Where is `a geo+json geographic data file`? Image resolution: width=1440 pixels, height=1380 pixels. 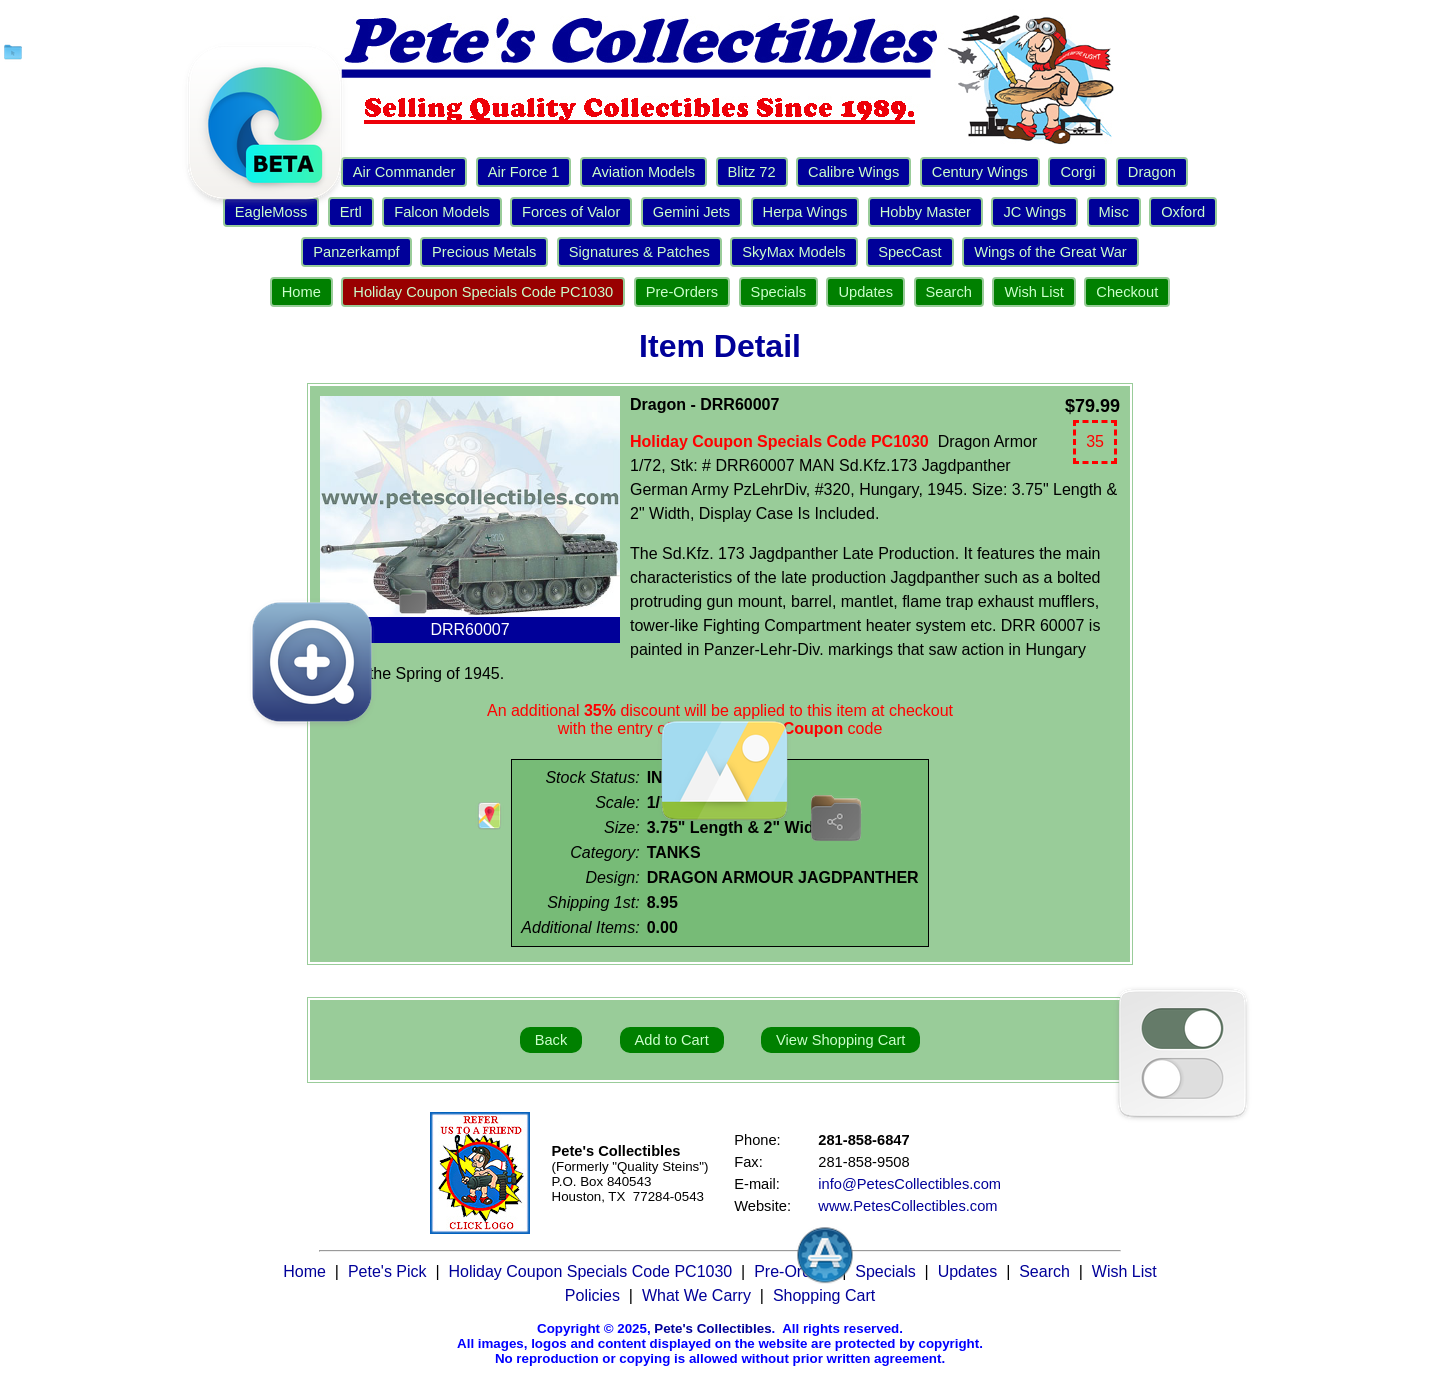
a geo+json geographic data file is located at coordinates (489, 815).